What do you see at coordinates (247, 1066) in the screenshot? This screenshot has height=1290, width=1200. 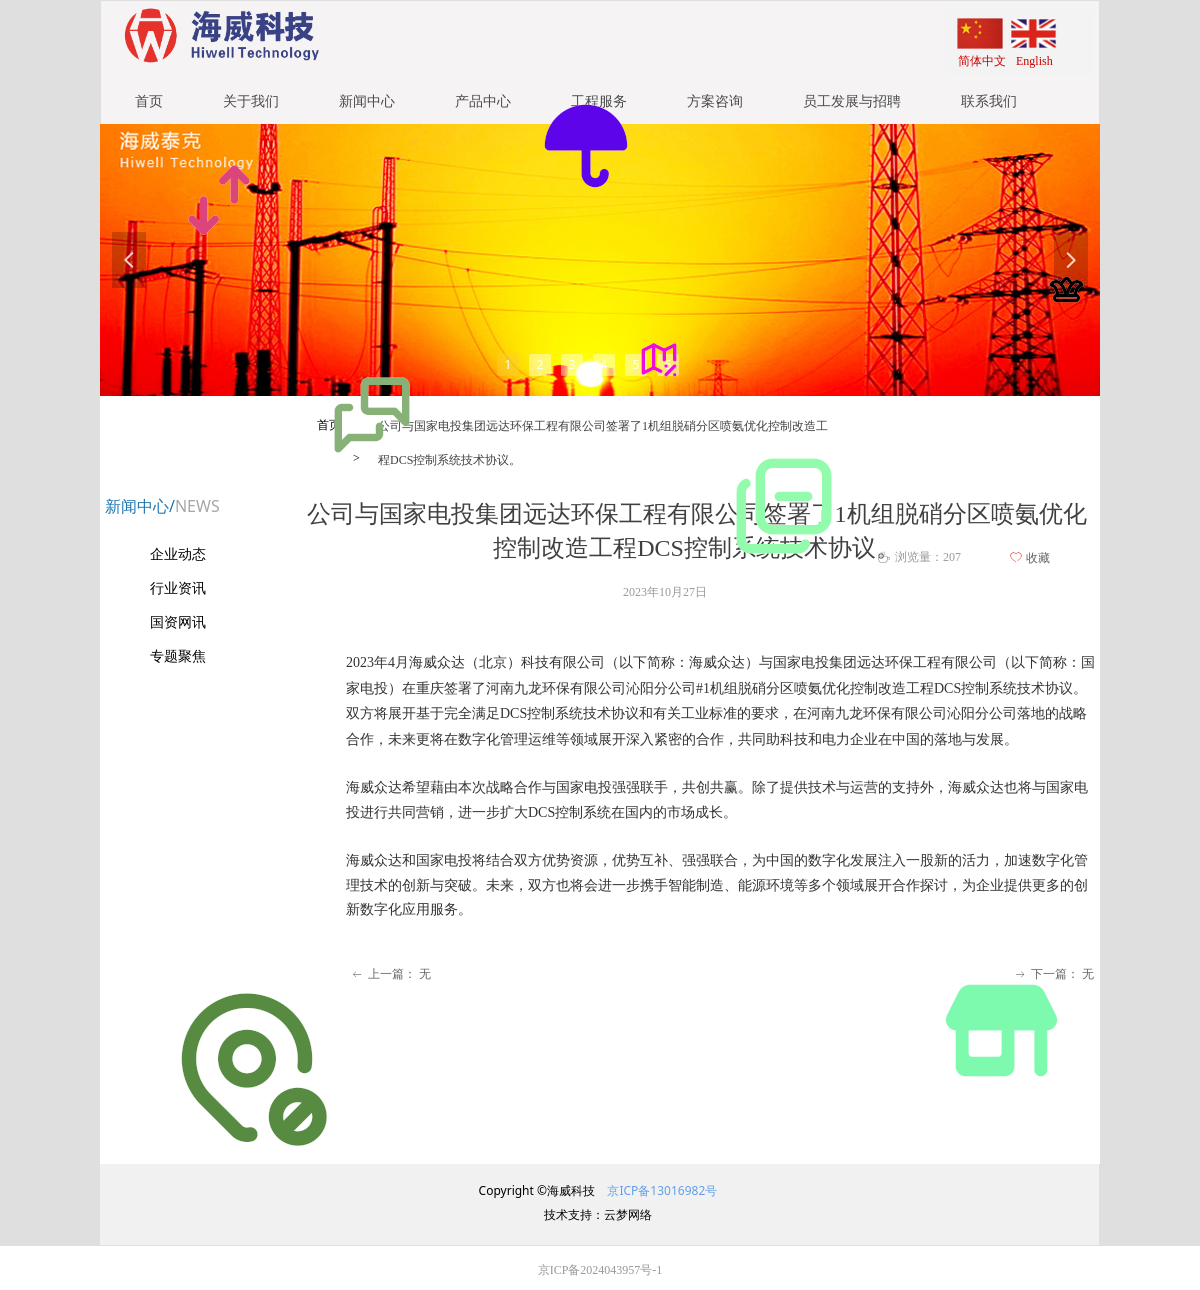 I see `cancel or remove a location pin` at bounding box center [247, 1066].